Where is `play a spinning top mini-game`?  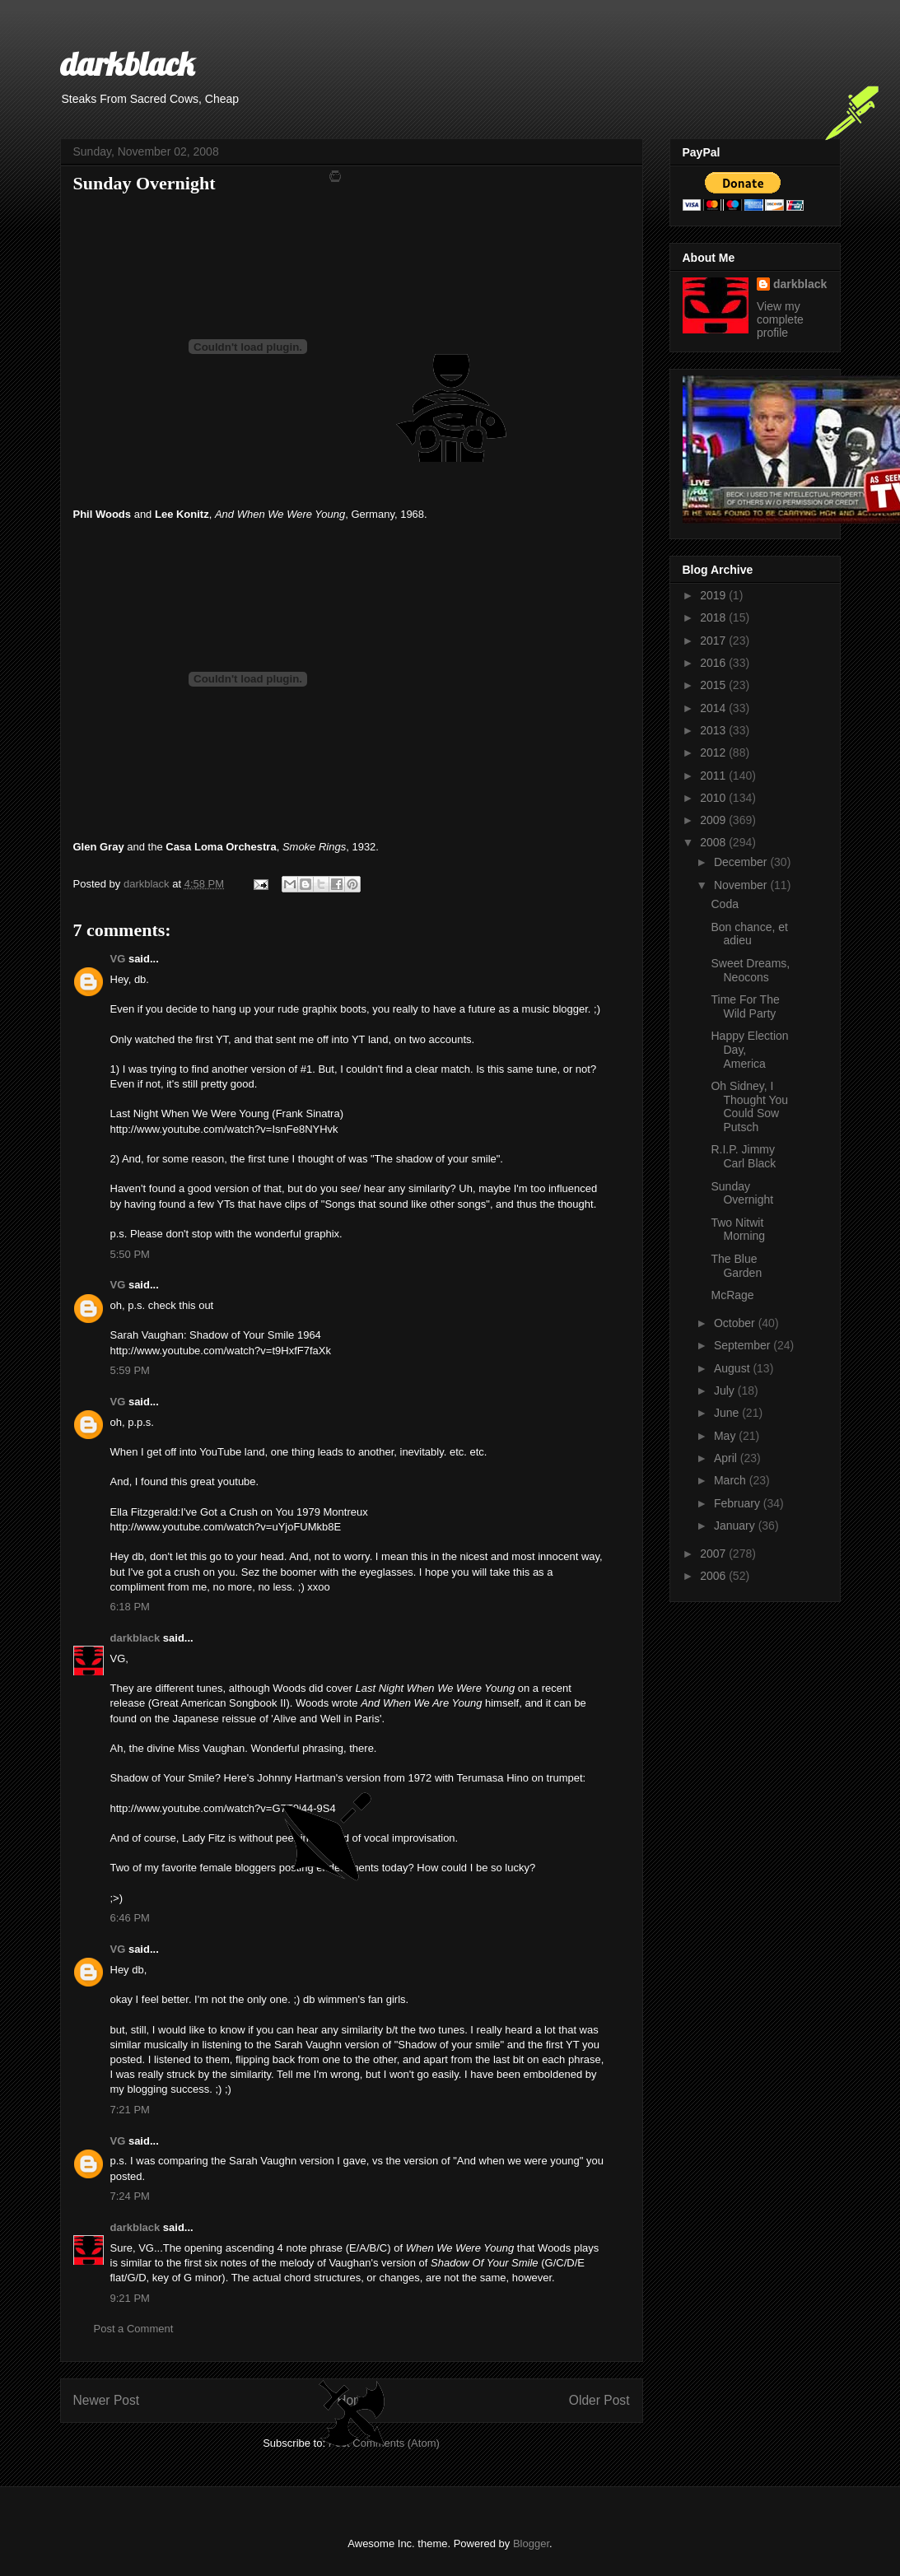 play a spinning top mini-game is located at coordinates (327, 1837).